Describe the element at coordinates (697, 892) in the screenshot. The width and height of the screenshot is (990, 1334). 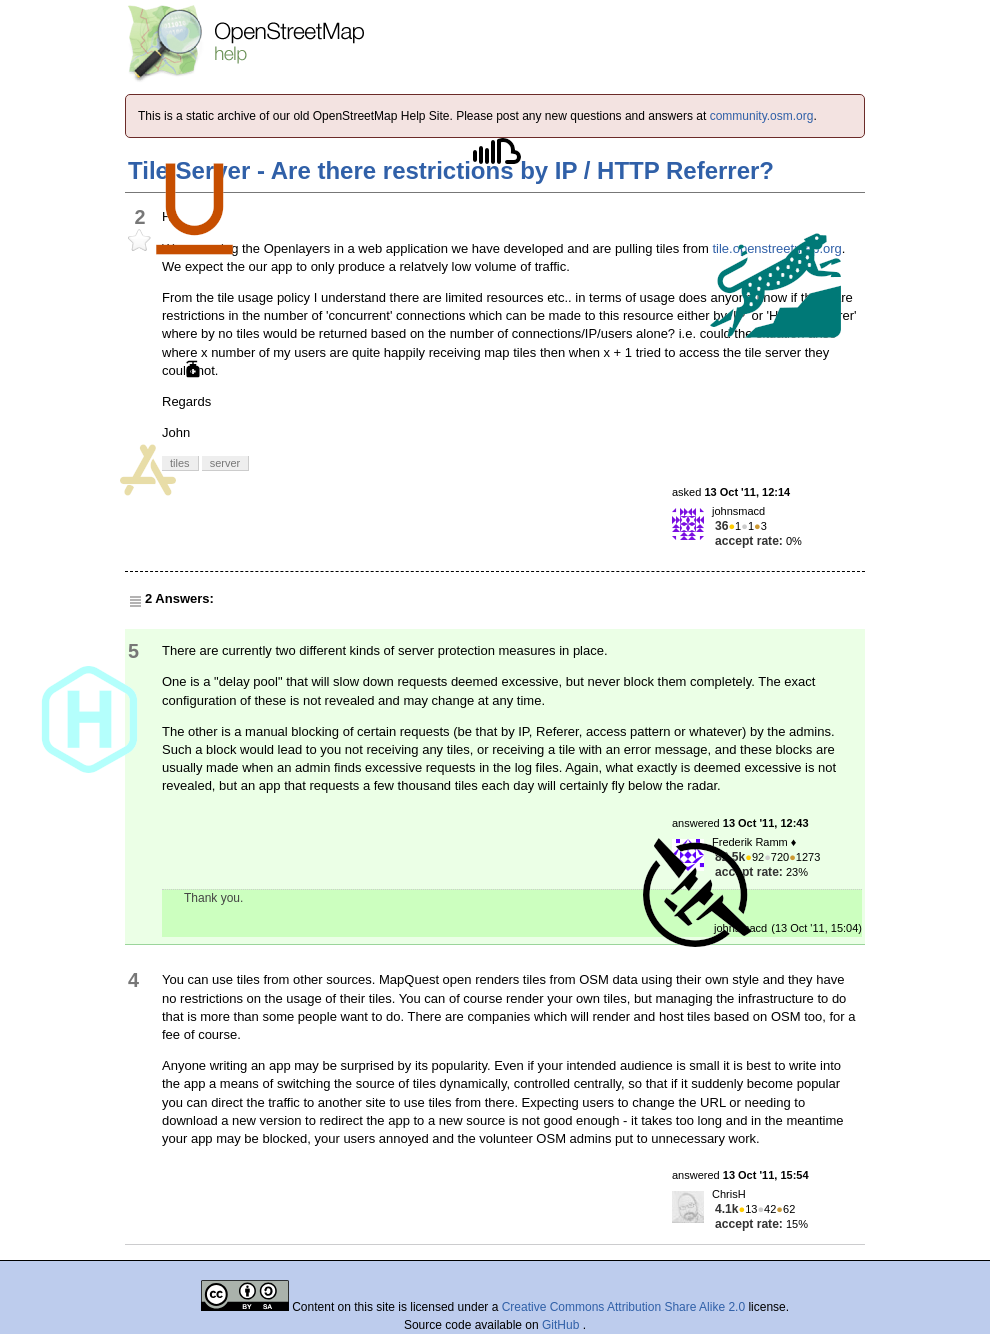
I see `open the Floatplane streaming platform` at that location.